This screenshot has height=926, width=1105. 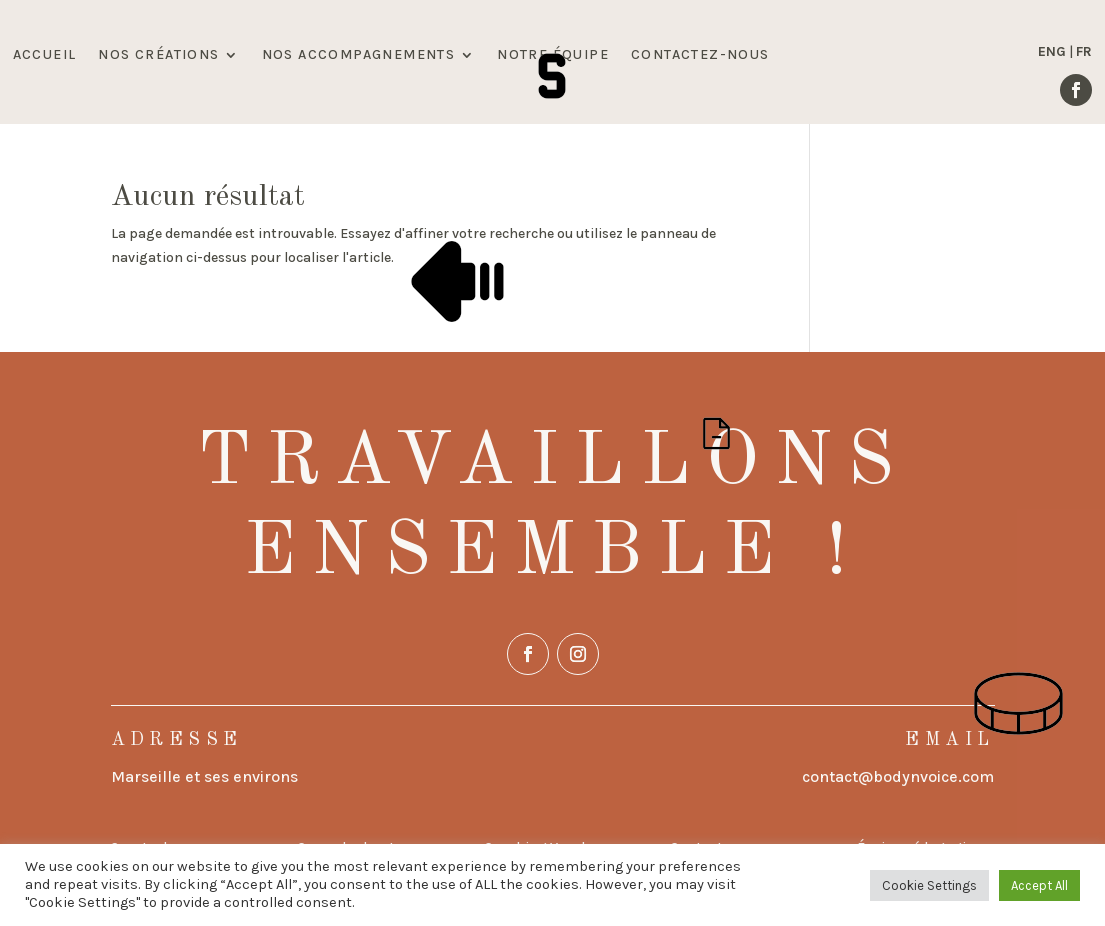 What do you see at coordinates (716, 433) in the screenshot?
I see `remove a file from selection` at bounding box center [716, 433].